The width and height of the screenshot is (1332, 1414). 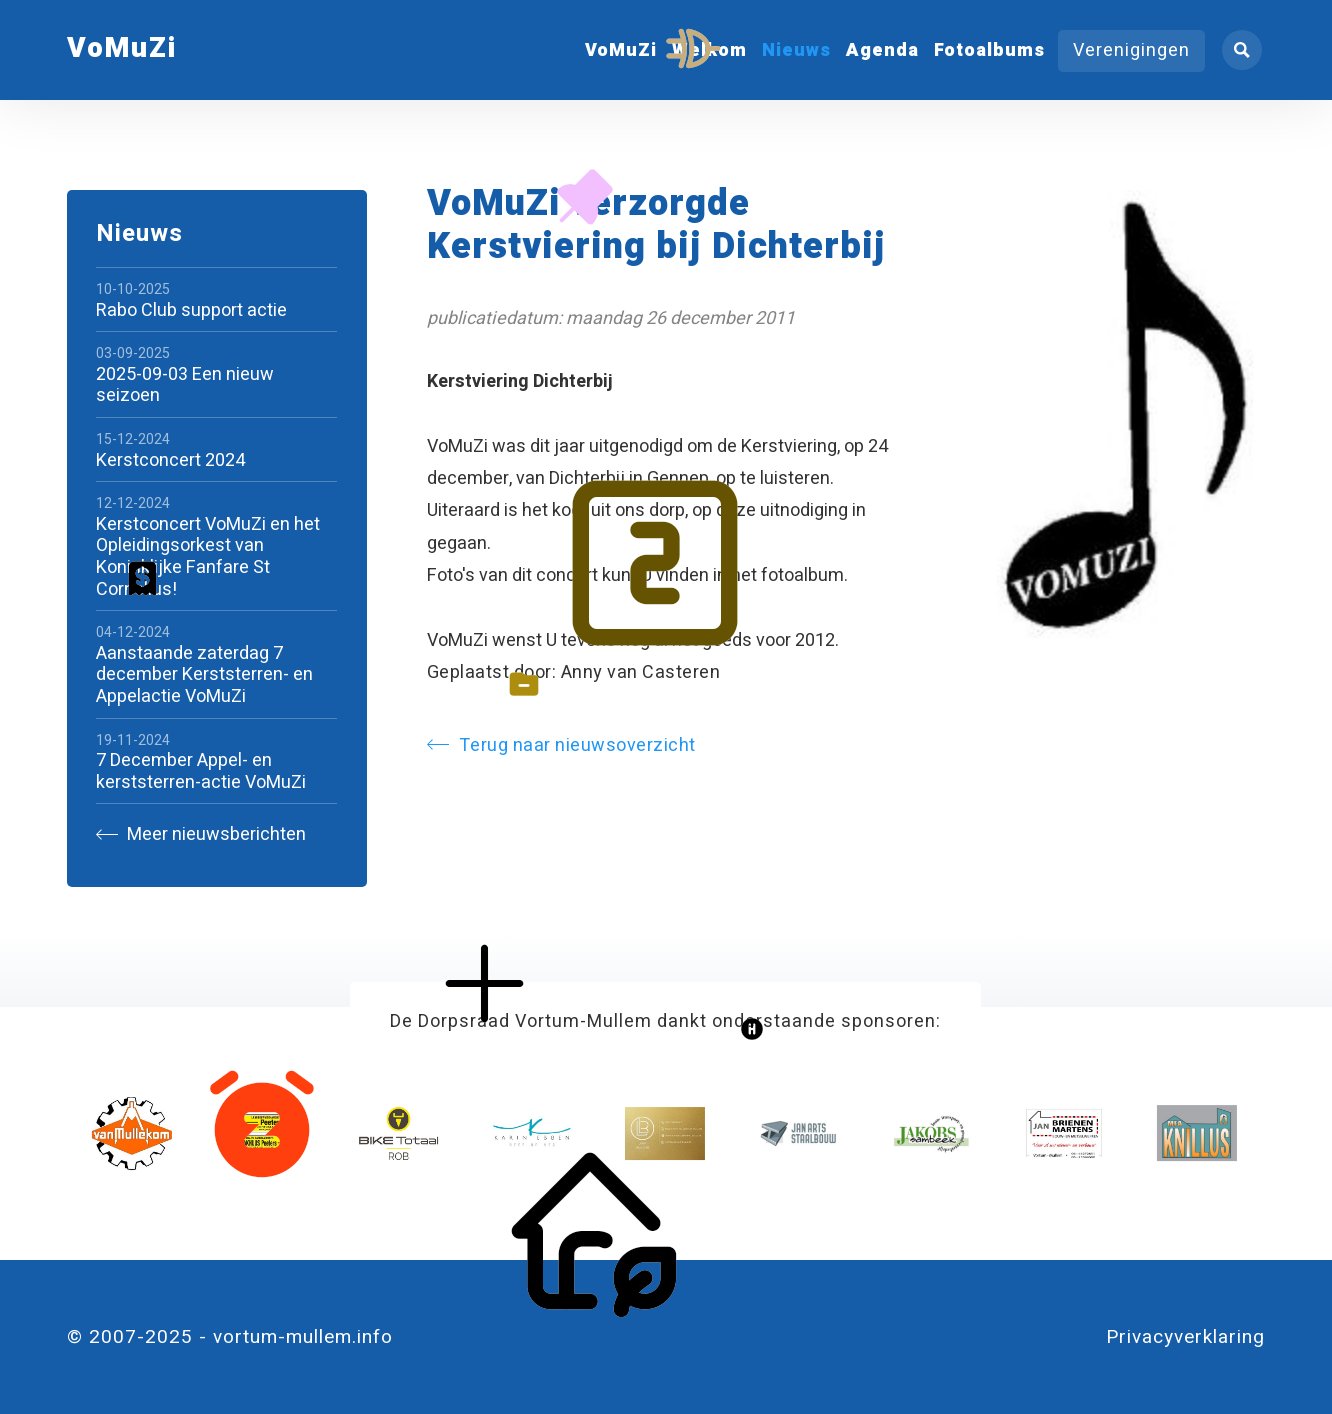 I want to click on indicates a hospital or medical facility nearby, so click(x=752, y=1029).